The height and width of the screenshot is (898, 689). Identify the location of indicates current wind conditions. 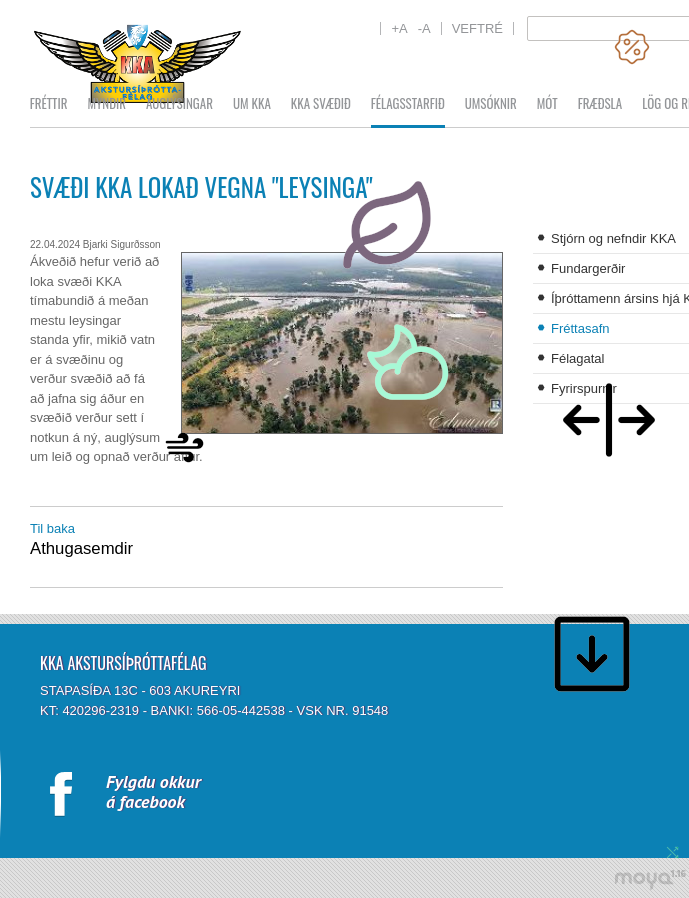
(184, 447).